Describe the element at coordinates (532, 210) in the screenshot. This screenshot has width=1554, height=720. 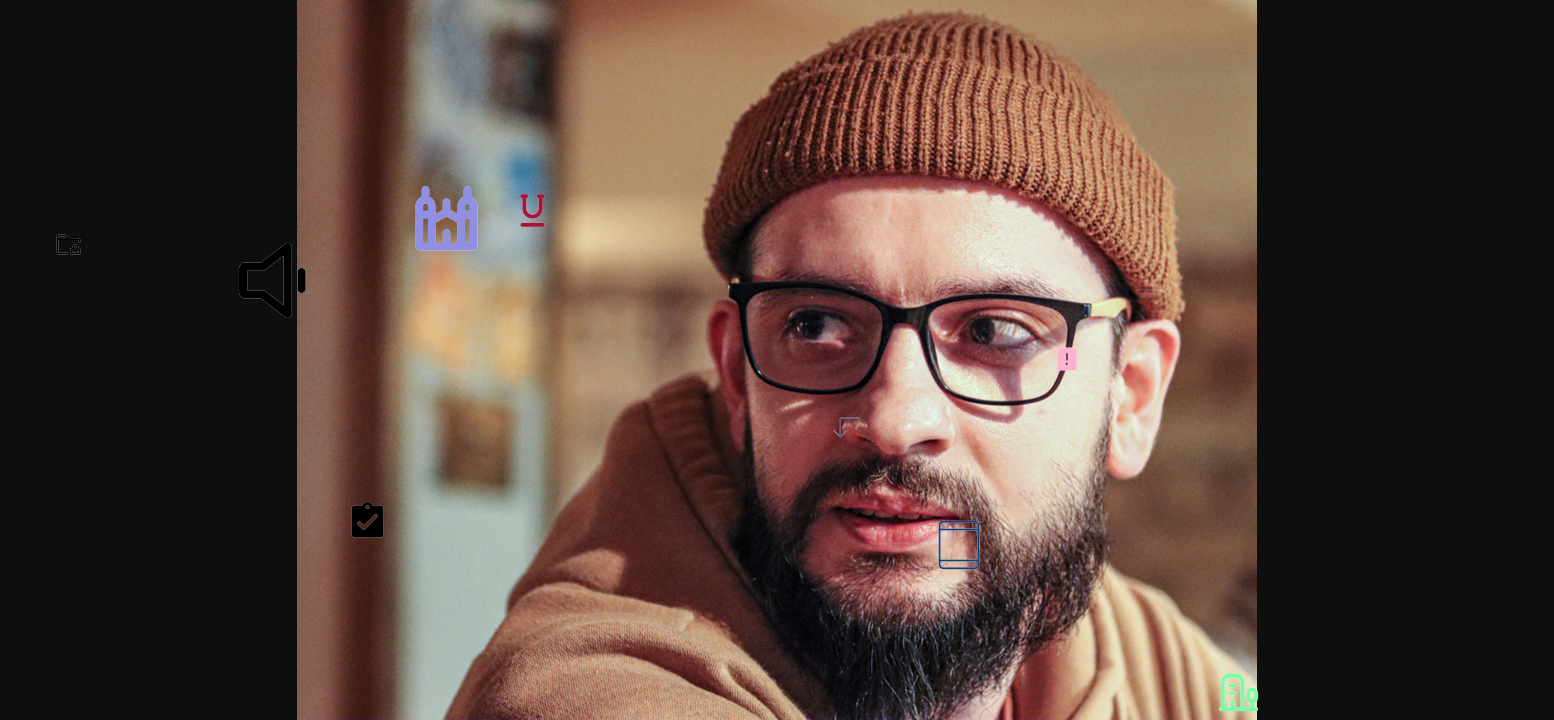
I see `apply underline formatting to selected text` at that location.